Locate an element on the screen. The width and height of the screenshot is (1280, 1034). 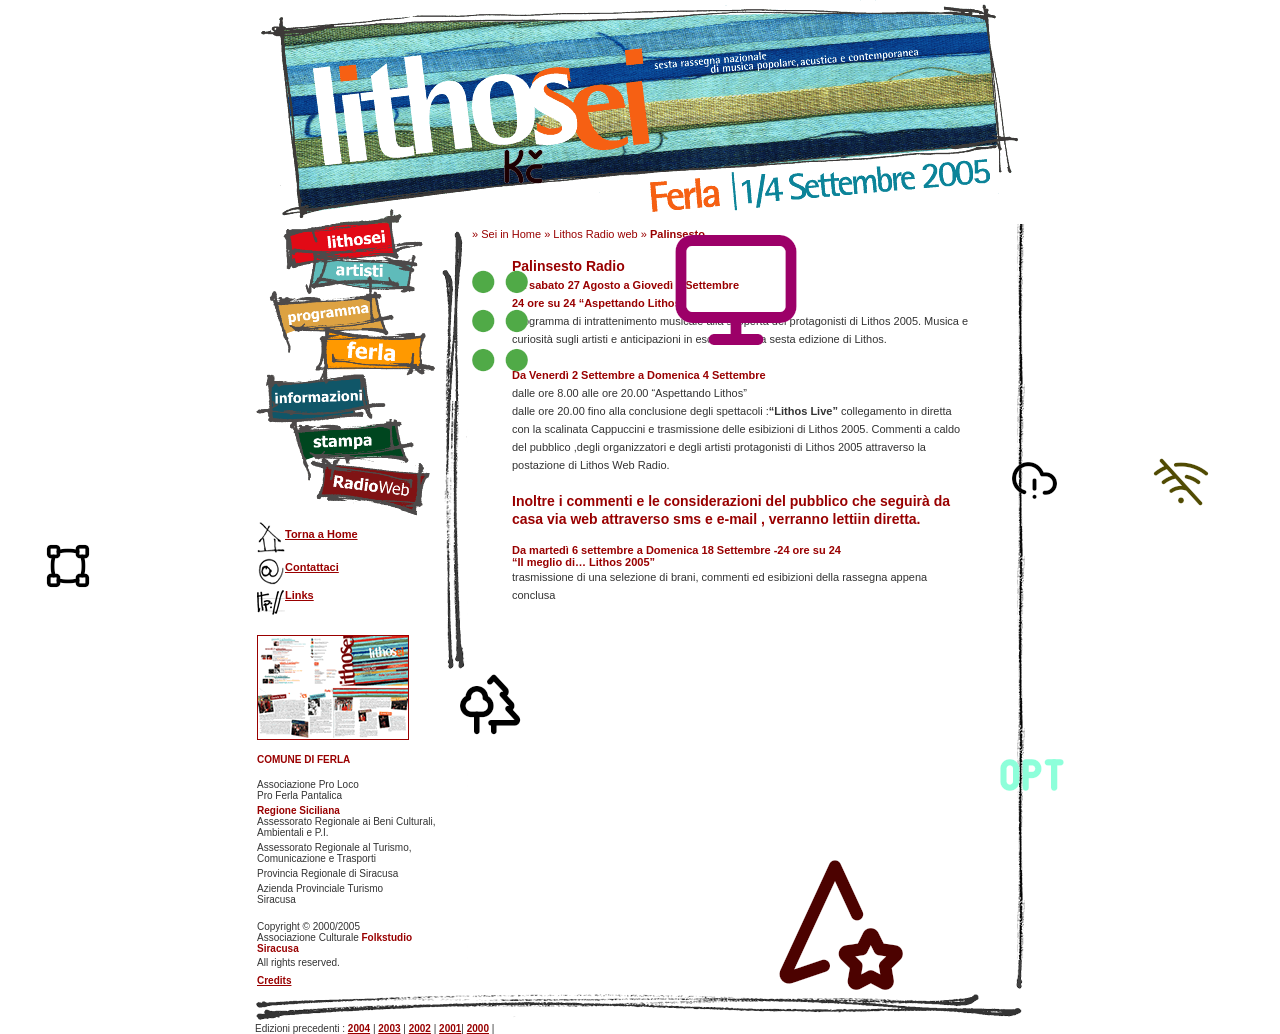
view parks or natural areas nearby is located at coordinates (491, 703).